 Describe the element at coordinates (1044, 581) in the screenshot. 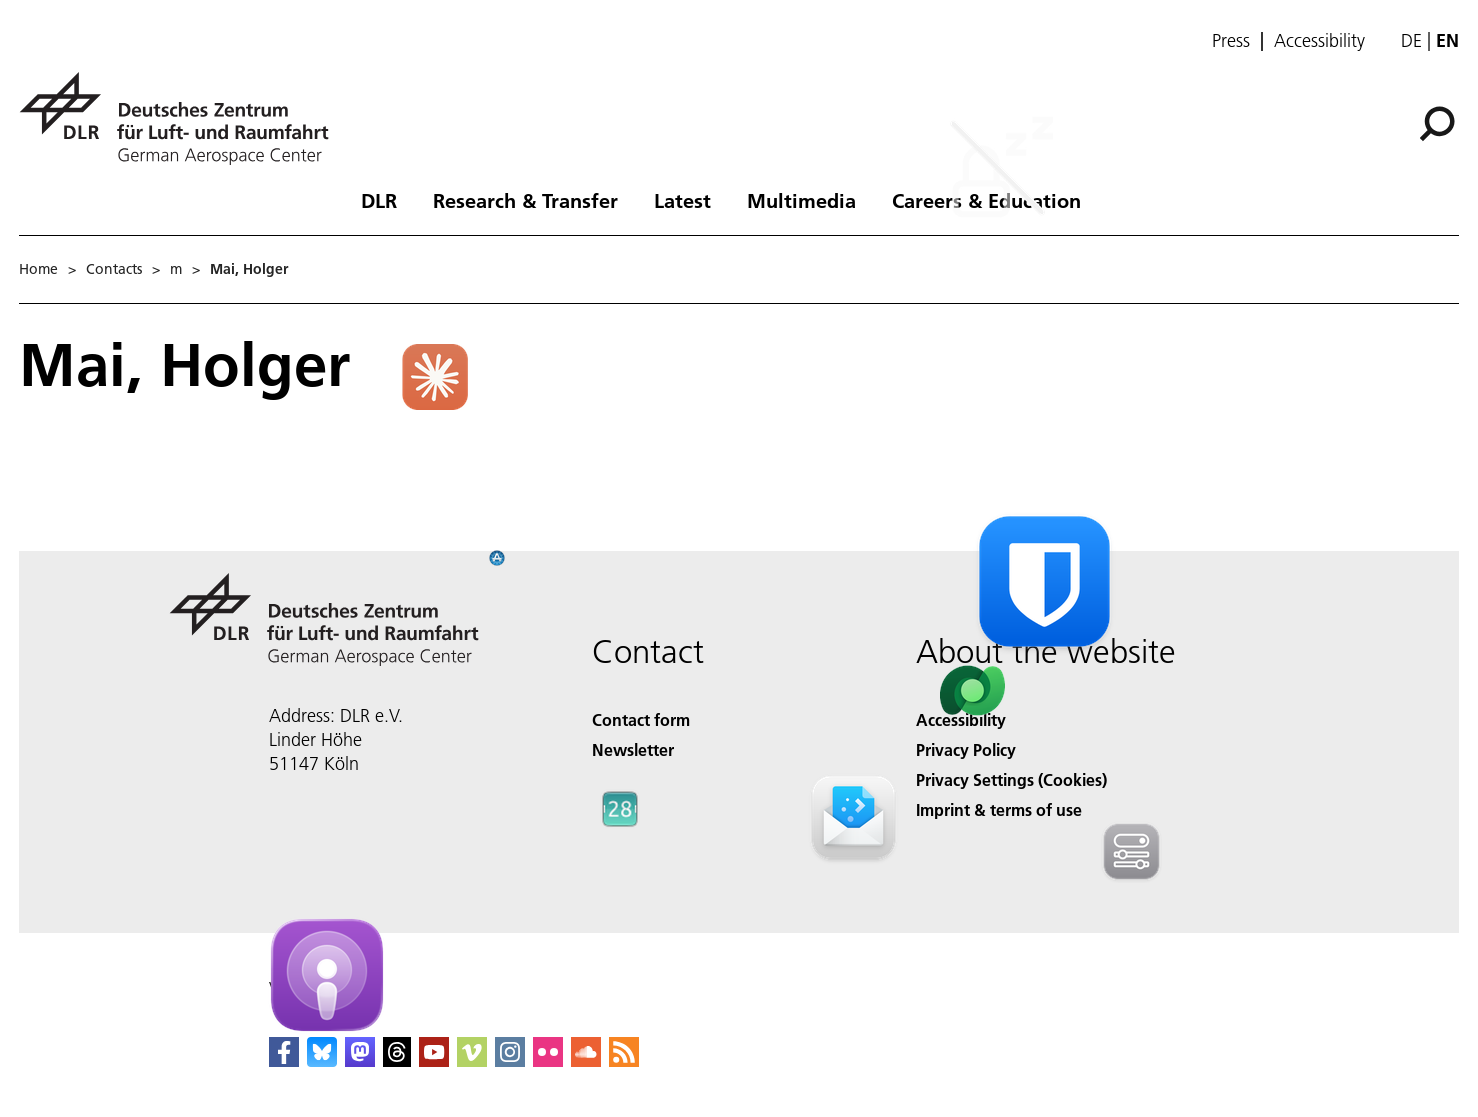

I see `open bitwarden password manager` at that location.